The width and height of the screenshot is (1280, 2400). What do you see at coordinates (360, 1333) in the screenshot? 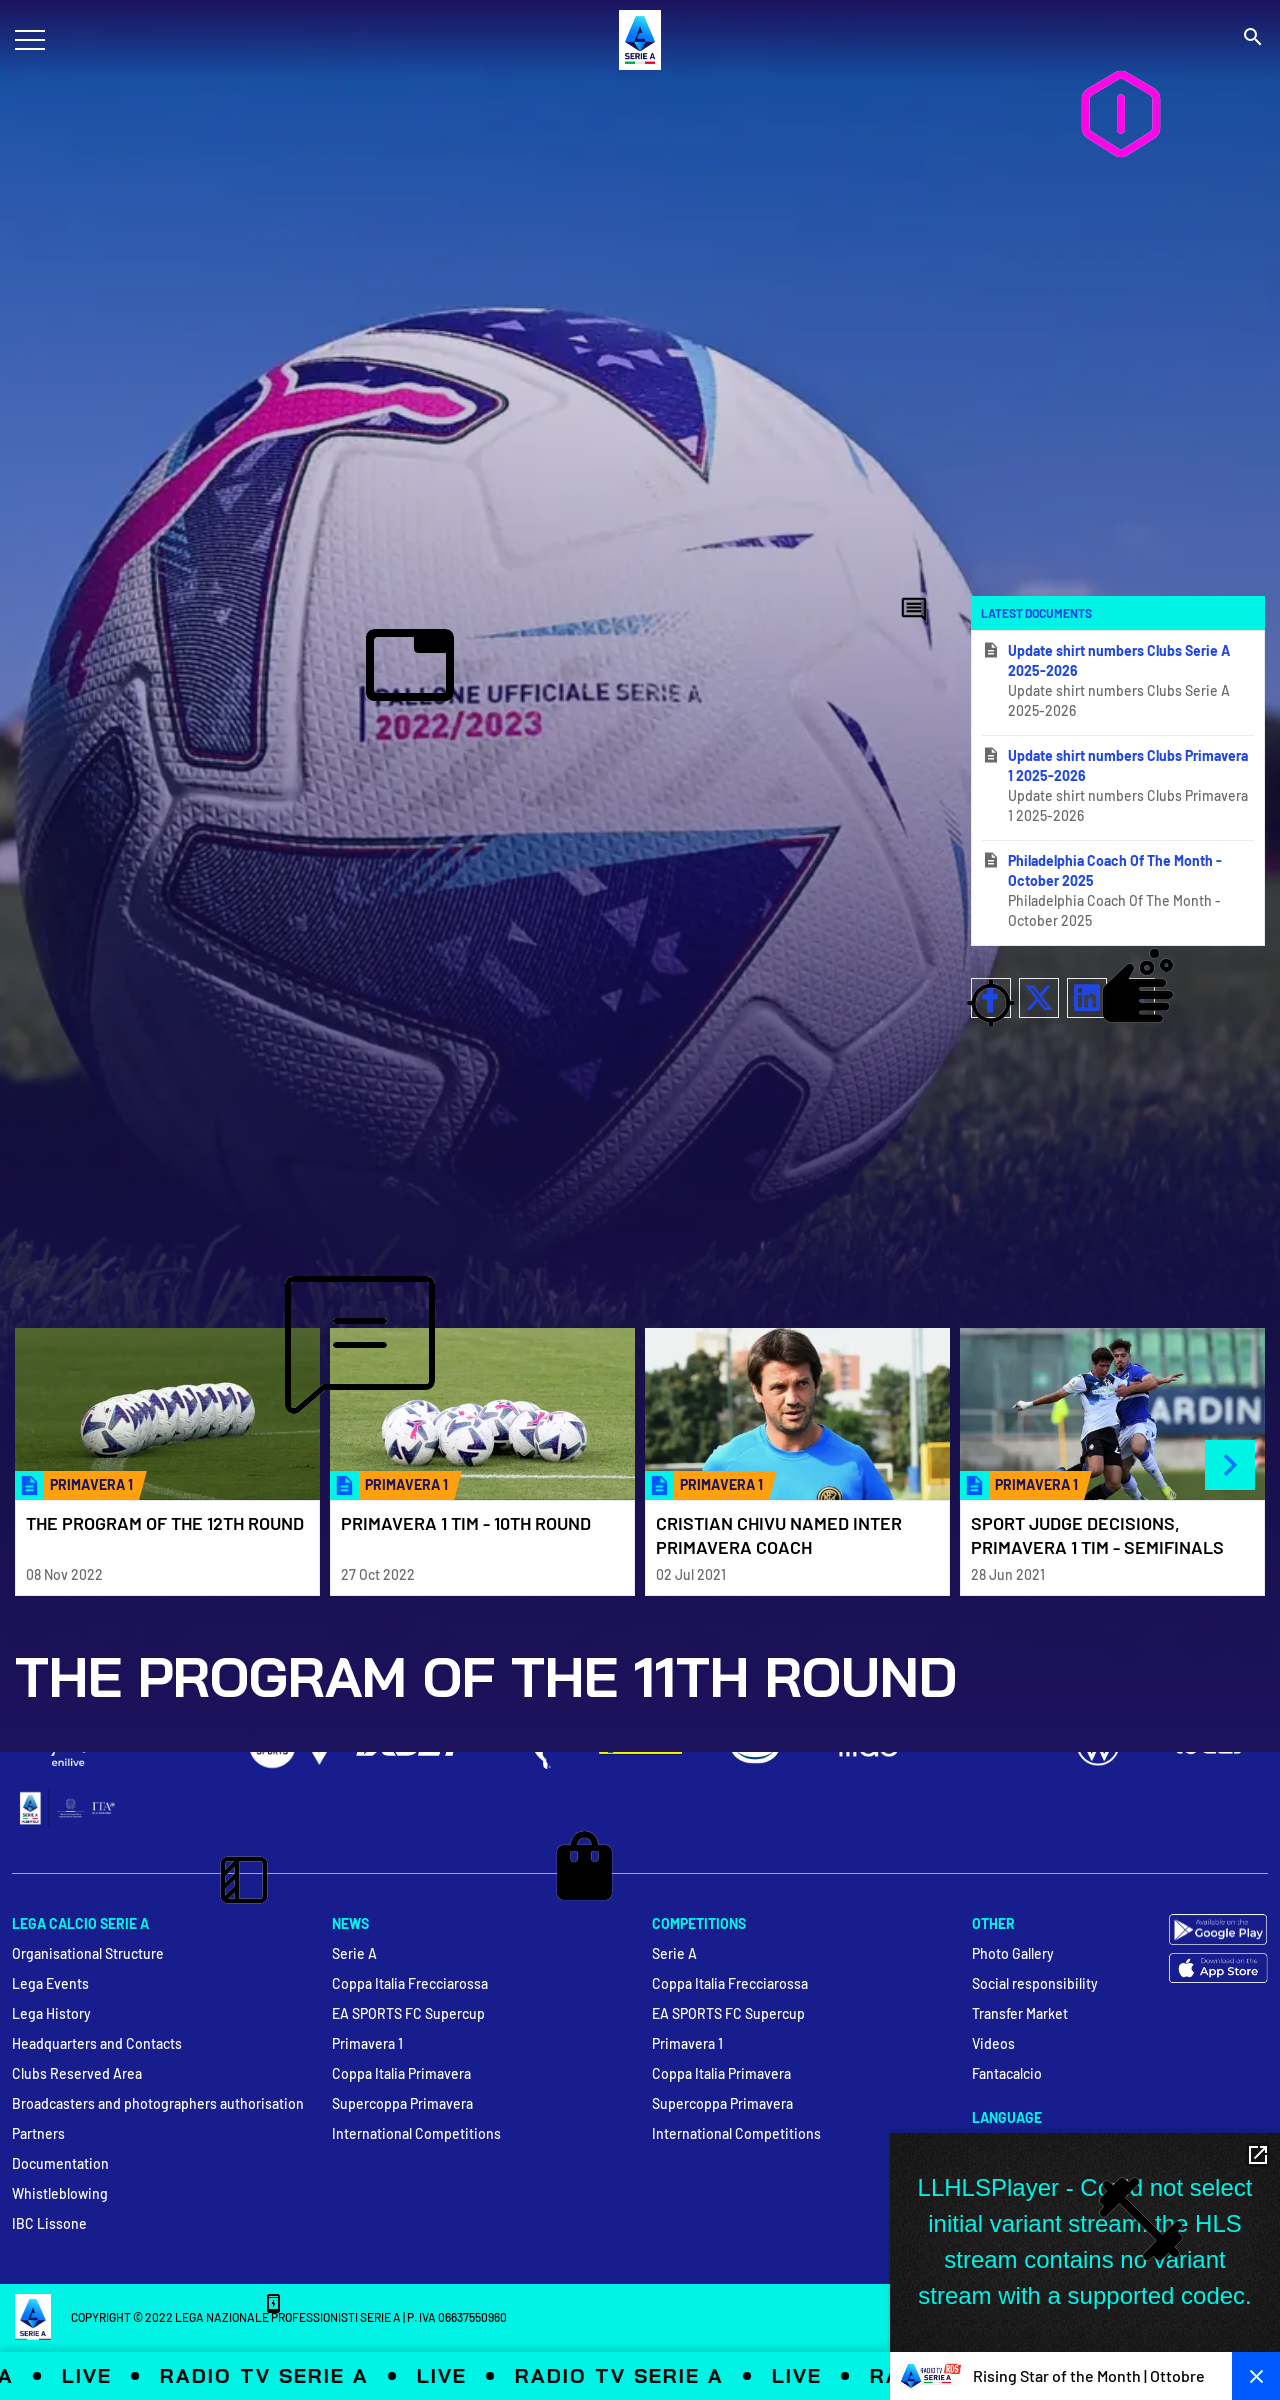
I see `open chat or messaging` at bounding box center [360, 1333].